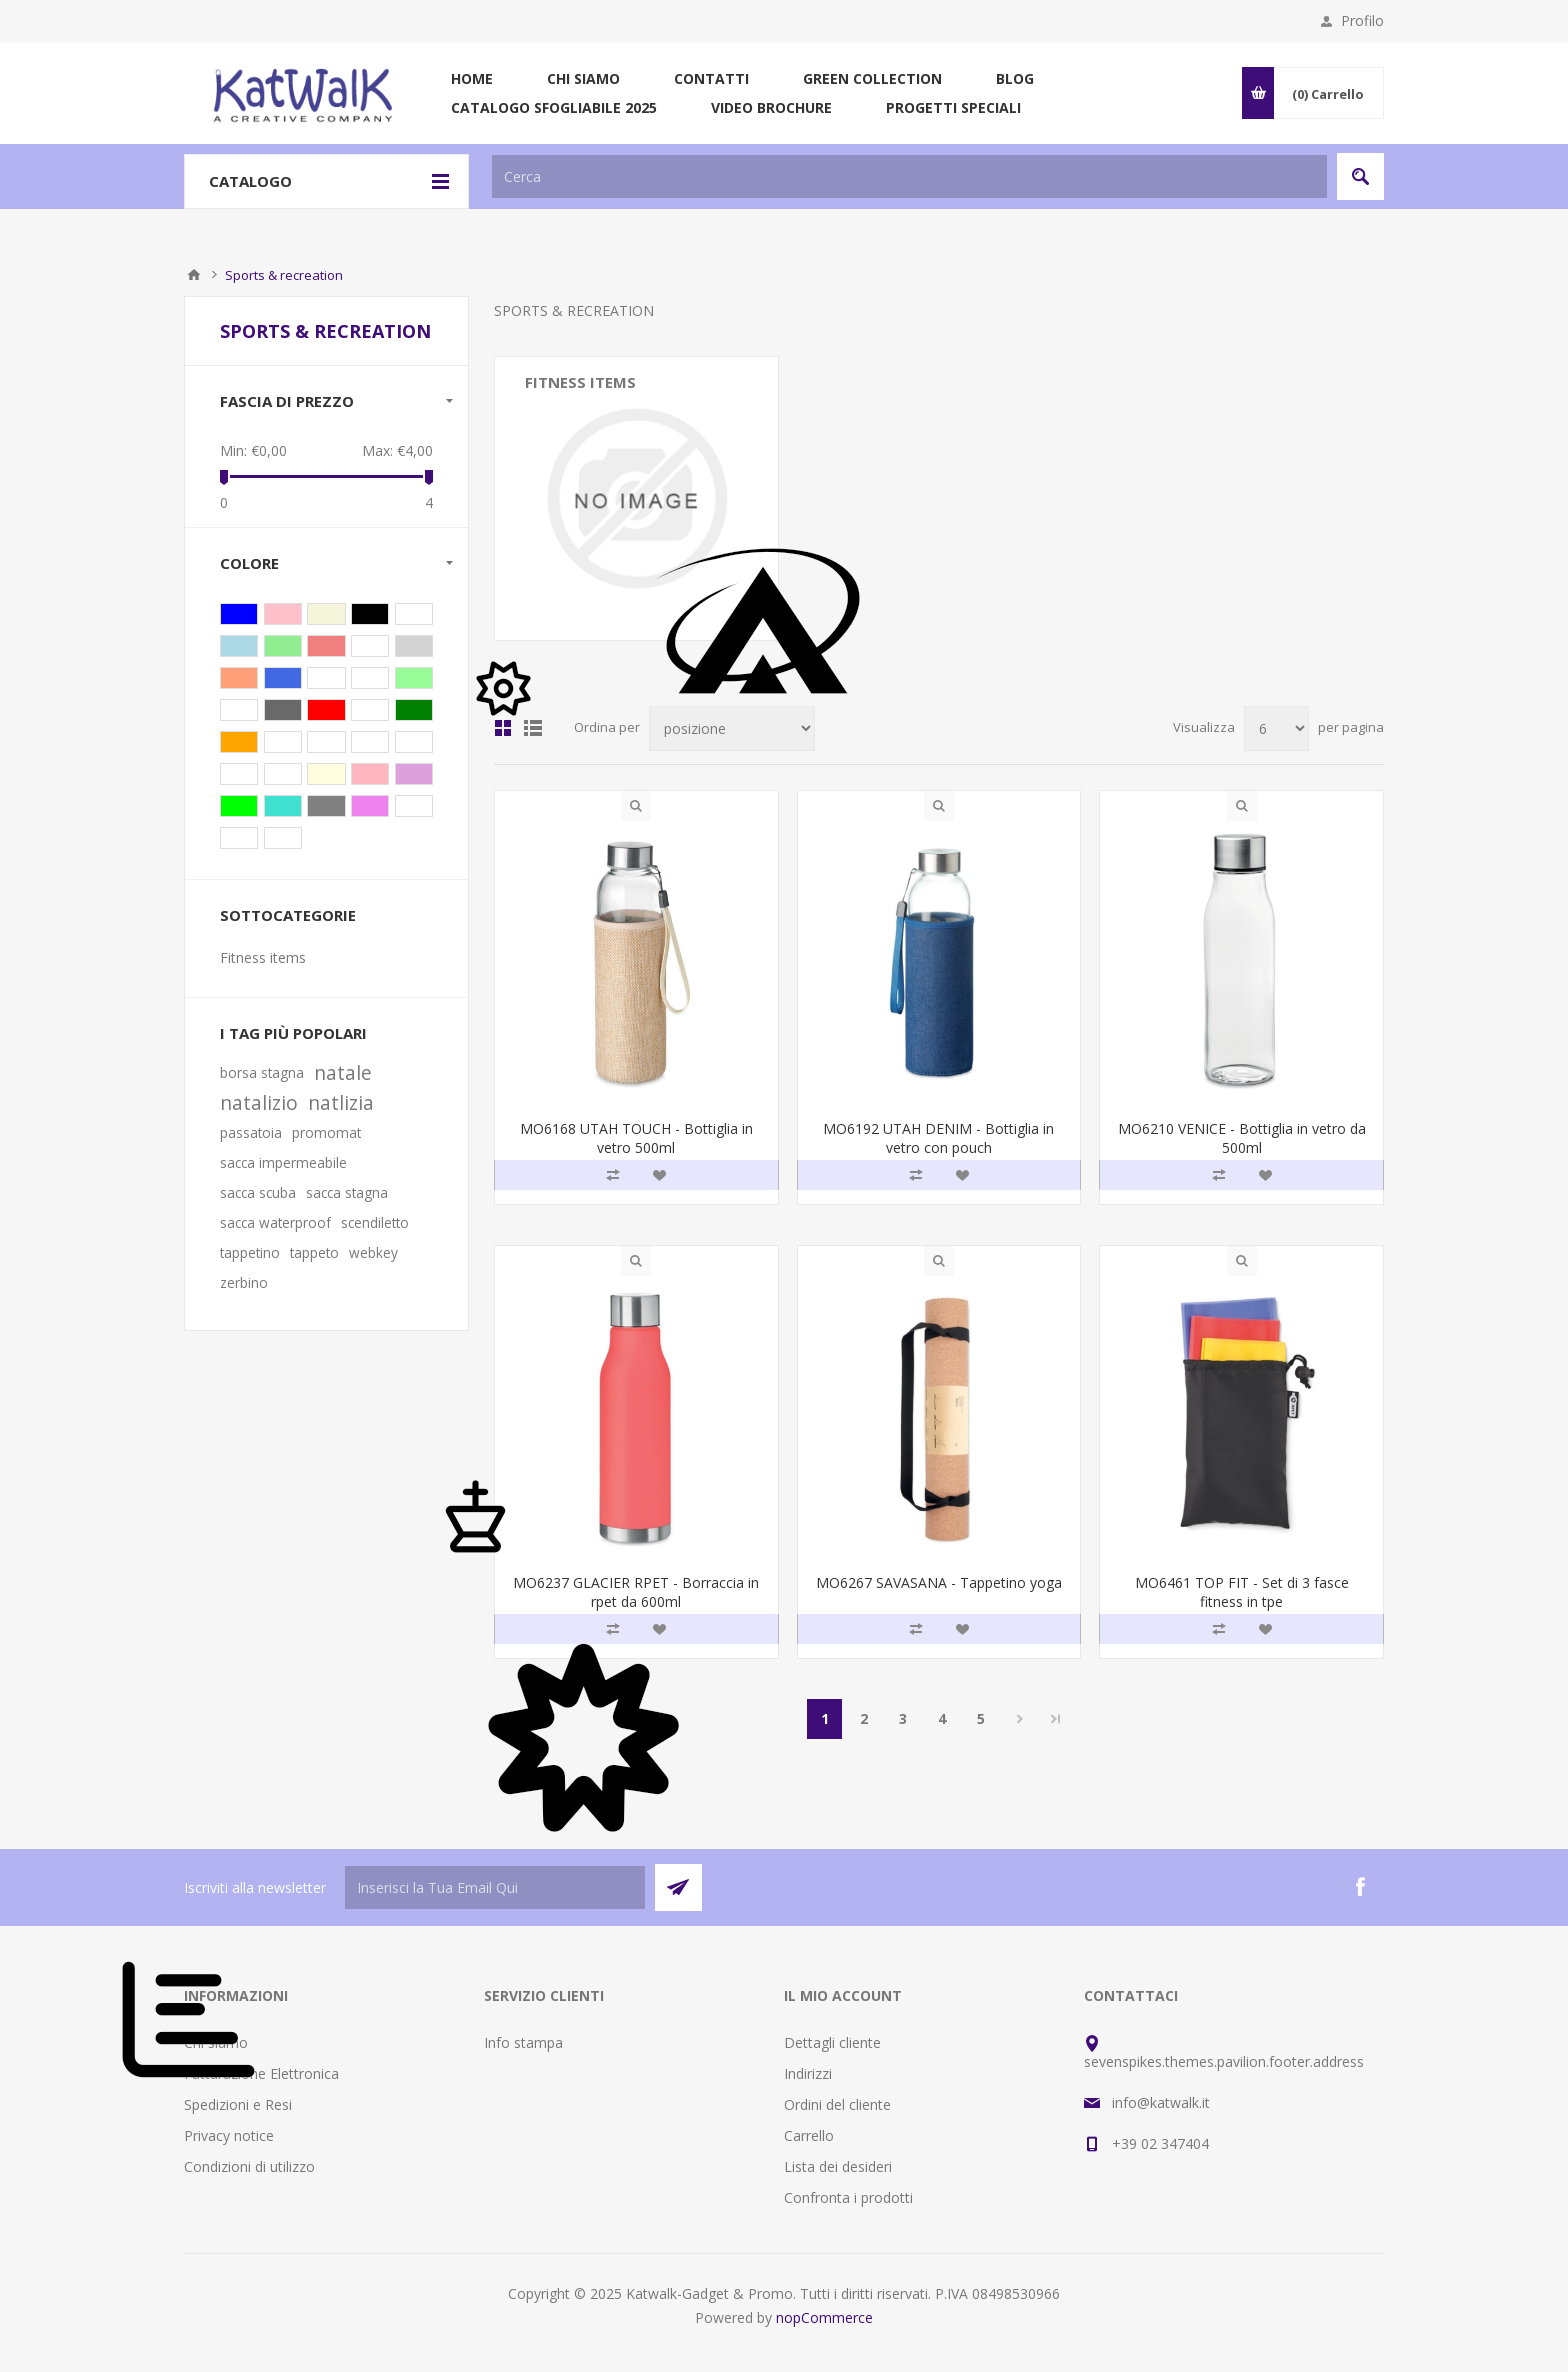 The image size is (1568, 2372). Describe the element at coordinates (503, 688) in the screenshot. I see `toggle light mode or bright theme` at that location.